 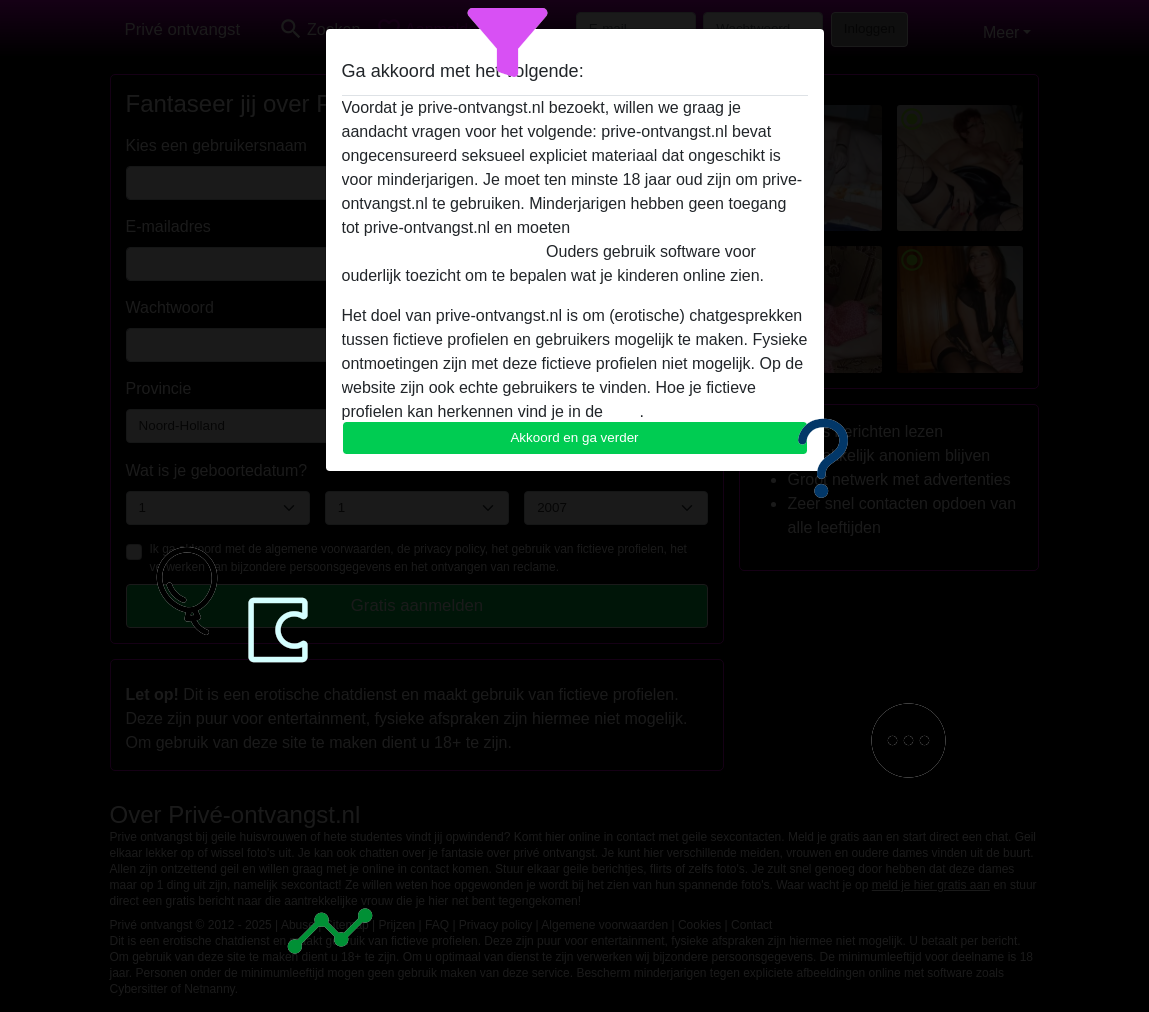 I want to click on filter content or results, so click(x=507, y=42).